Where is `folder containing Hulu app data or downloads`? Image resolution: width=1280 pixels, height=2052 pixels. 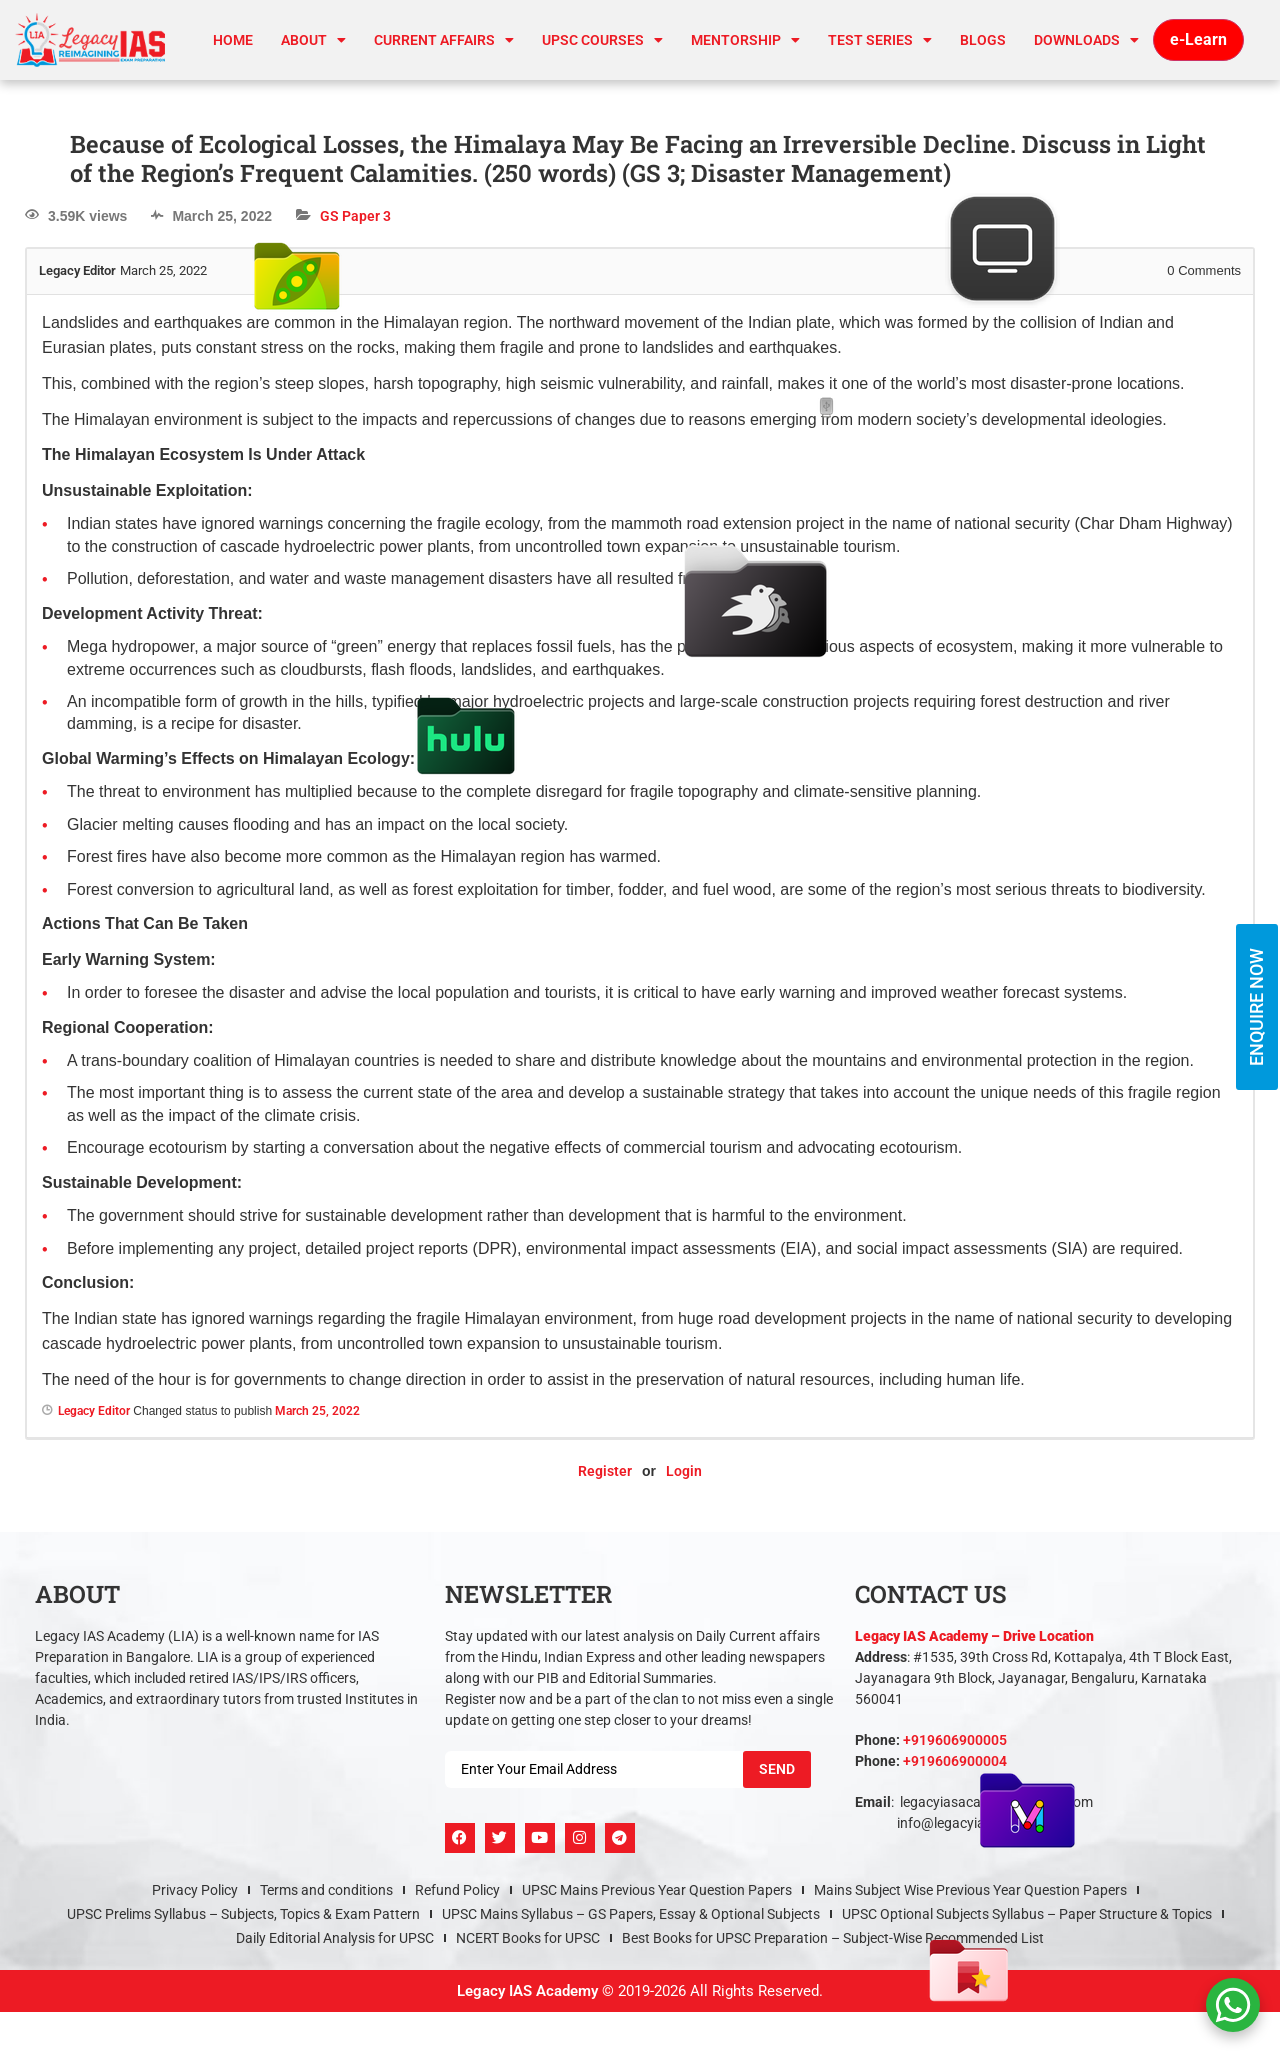 folder containing Hulu app data or downloads is located at coordinates (465, 738).